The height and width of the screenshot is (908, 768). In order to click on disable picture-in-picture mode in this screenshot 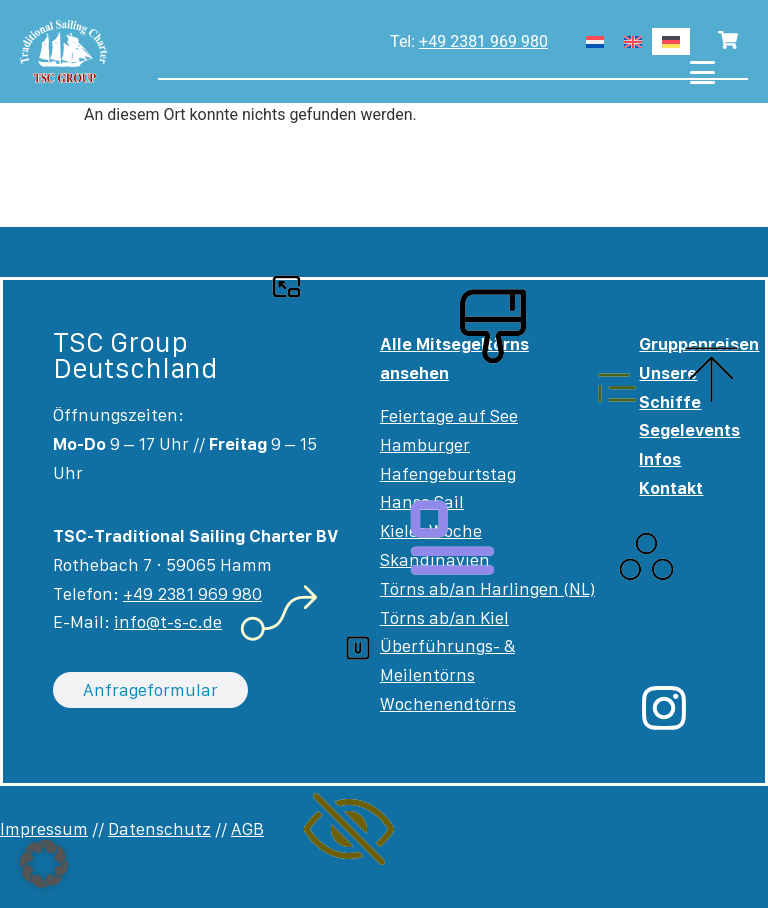, I will do `click(286, 286)`.